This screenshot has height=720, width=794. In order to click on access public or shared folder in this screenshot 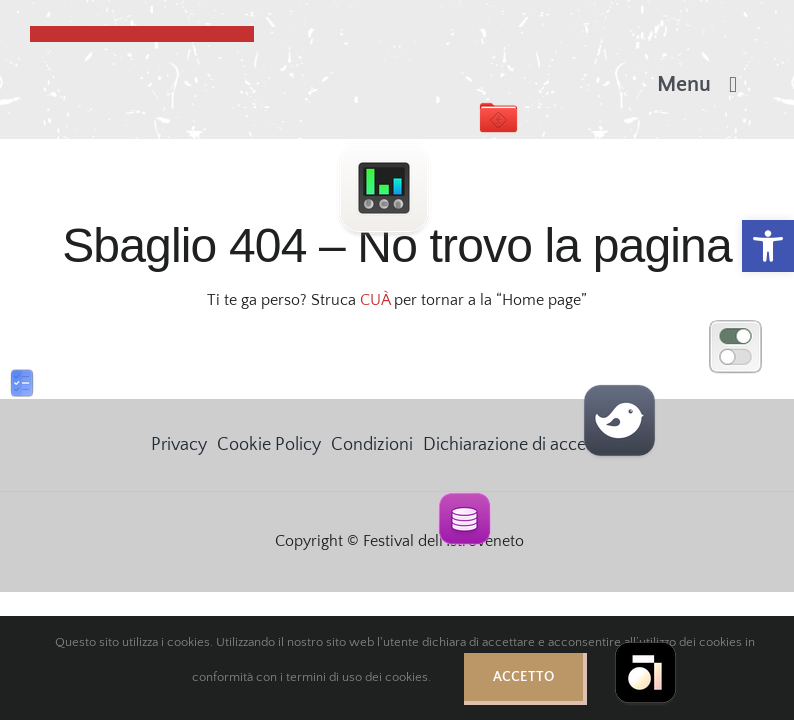, I will do `click(498, 117)`.